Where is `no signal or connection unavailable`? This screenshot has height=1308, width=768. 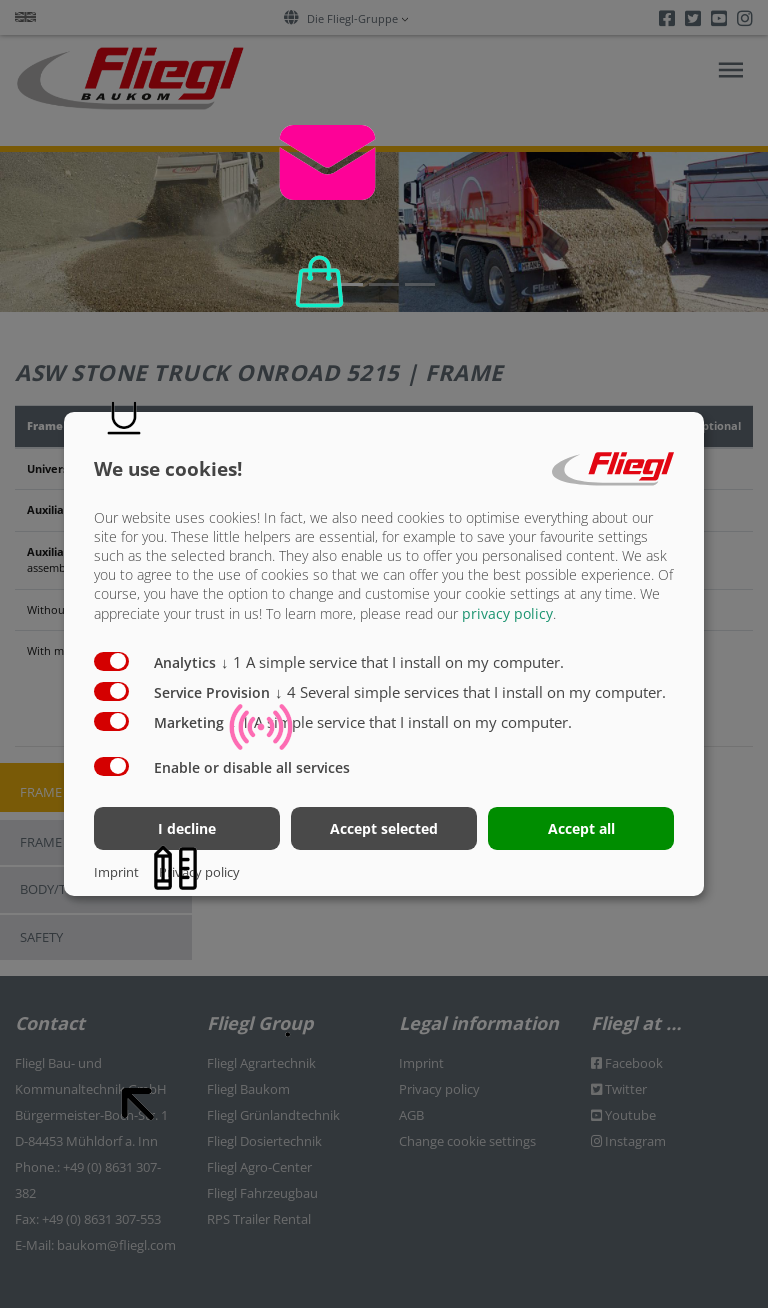
no signal or connection unavailable is located at coordinates (311, 1015).